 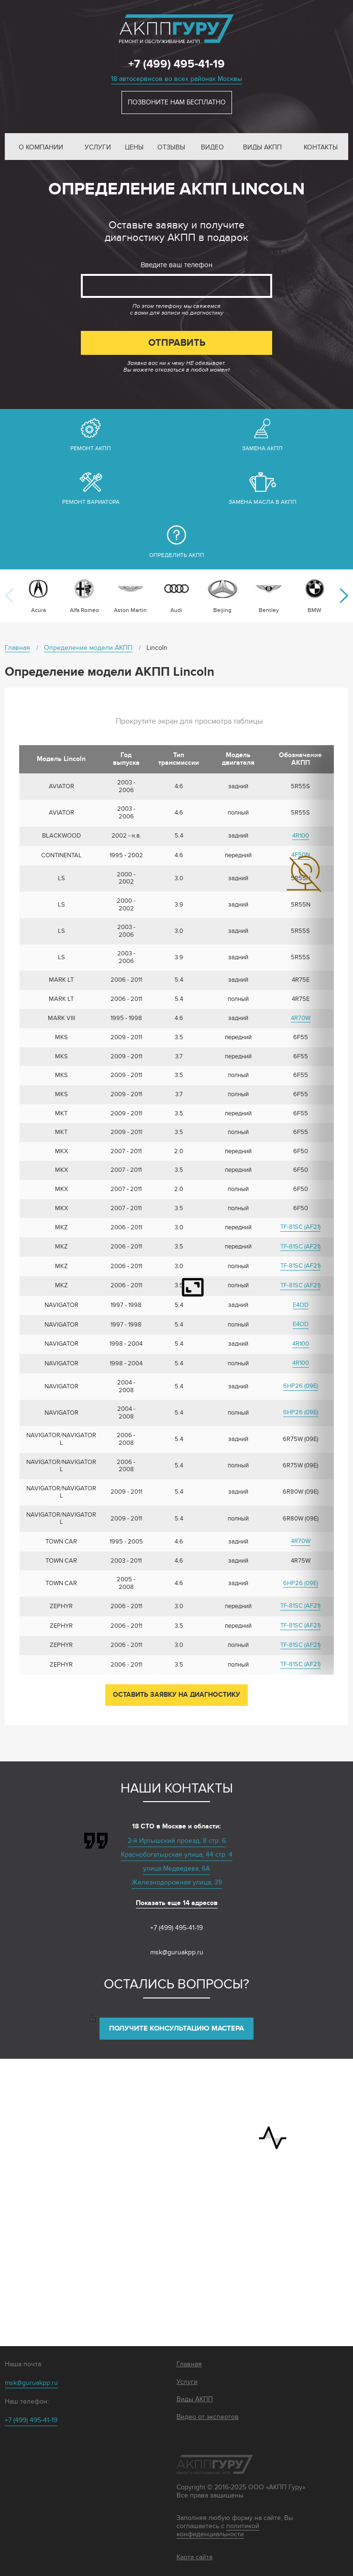 What do you see at coordinates (305, 874) in the screenshot?
I see `webcam is disabled or turned off` at bounding box center [305, 874].